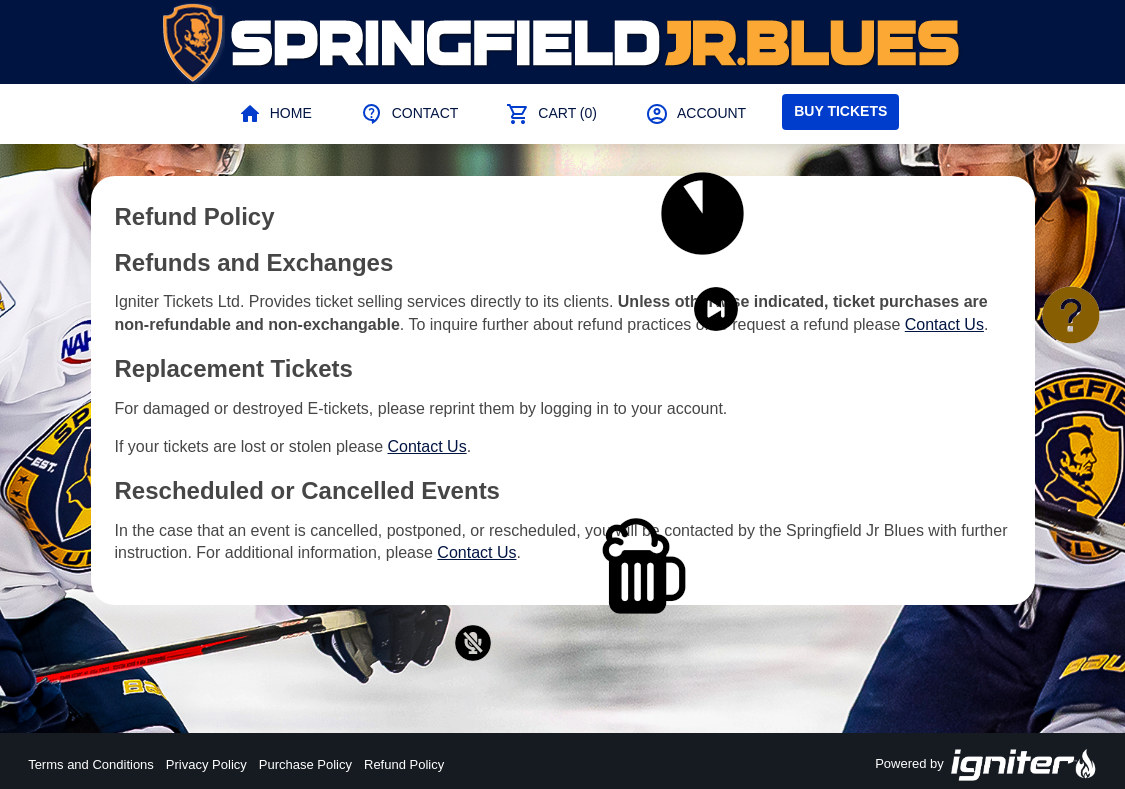 The image size is (1125, 789). Describe the element at coordinates (1071, 315) in the screenshot. I see `access help or support` at that location.